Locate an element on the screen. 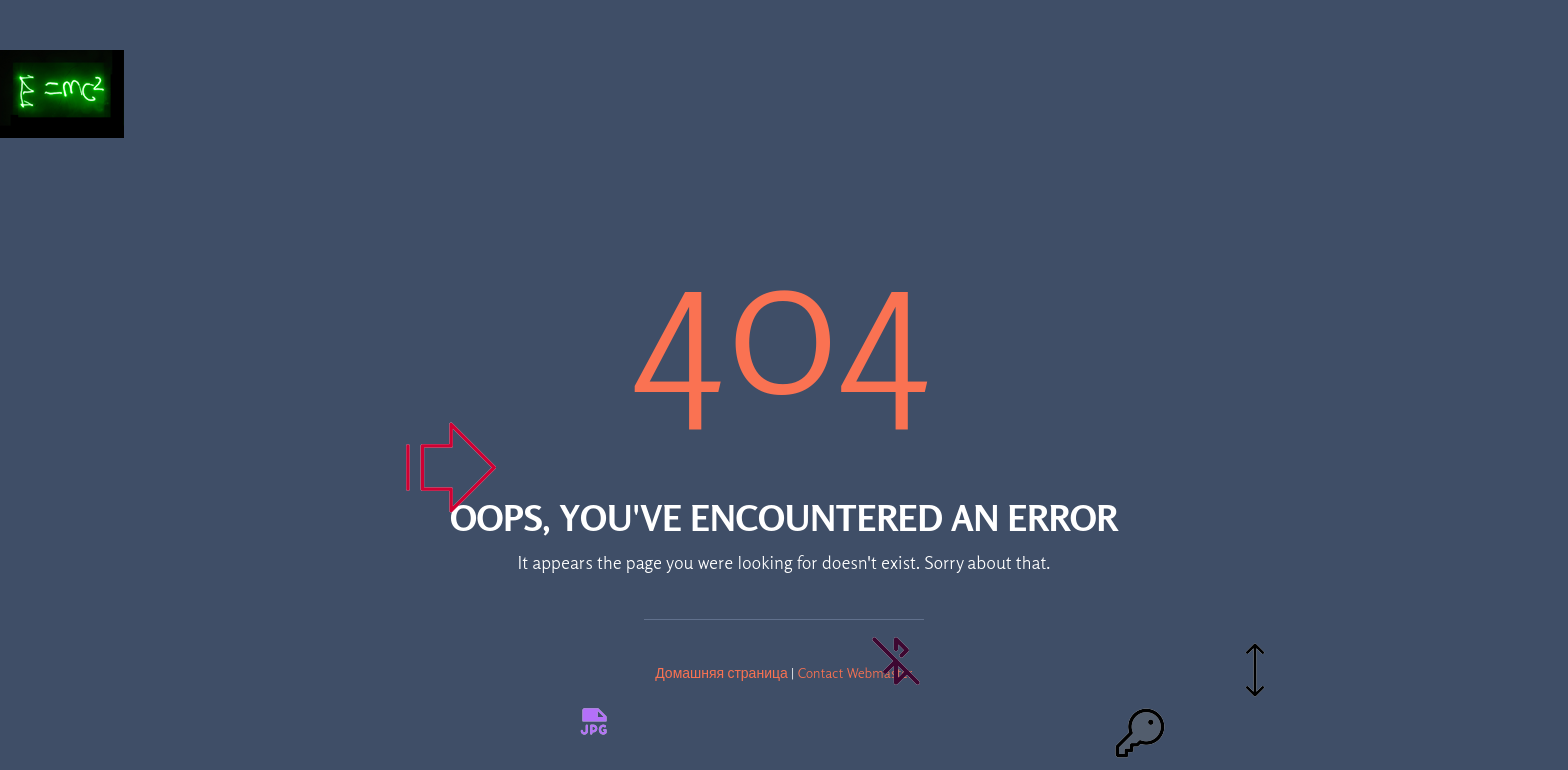  adjust height or vertical size is located at coordinates (1255, 670).